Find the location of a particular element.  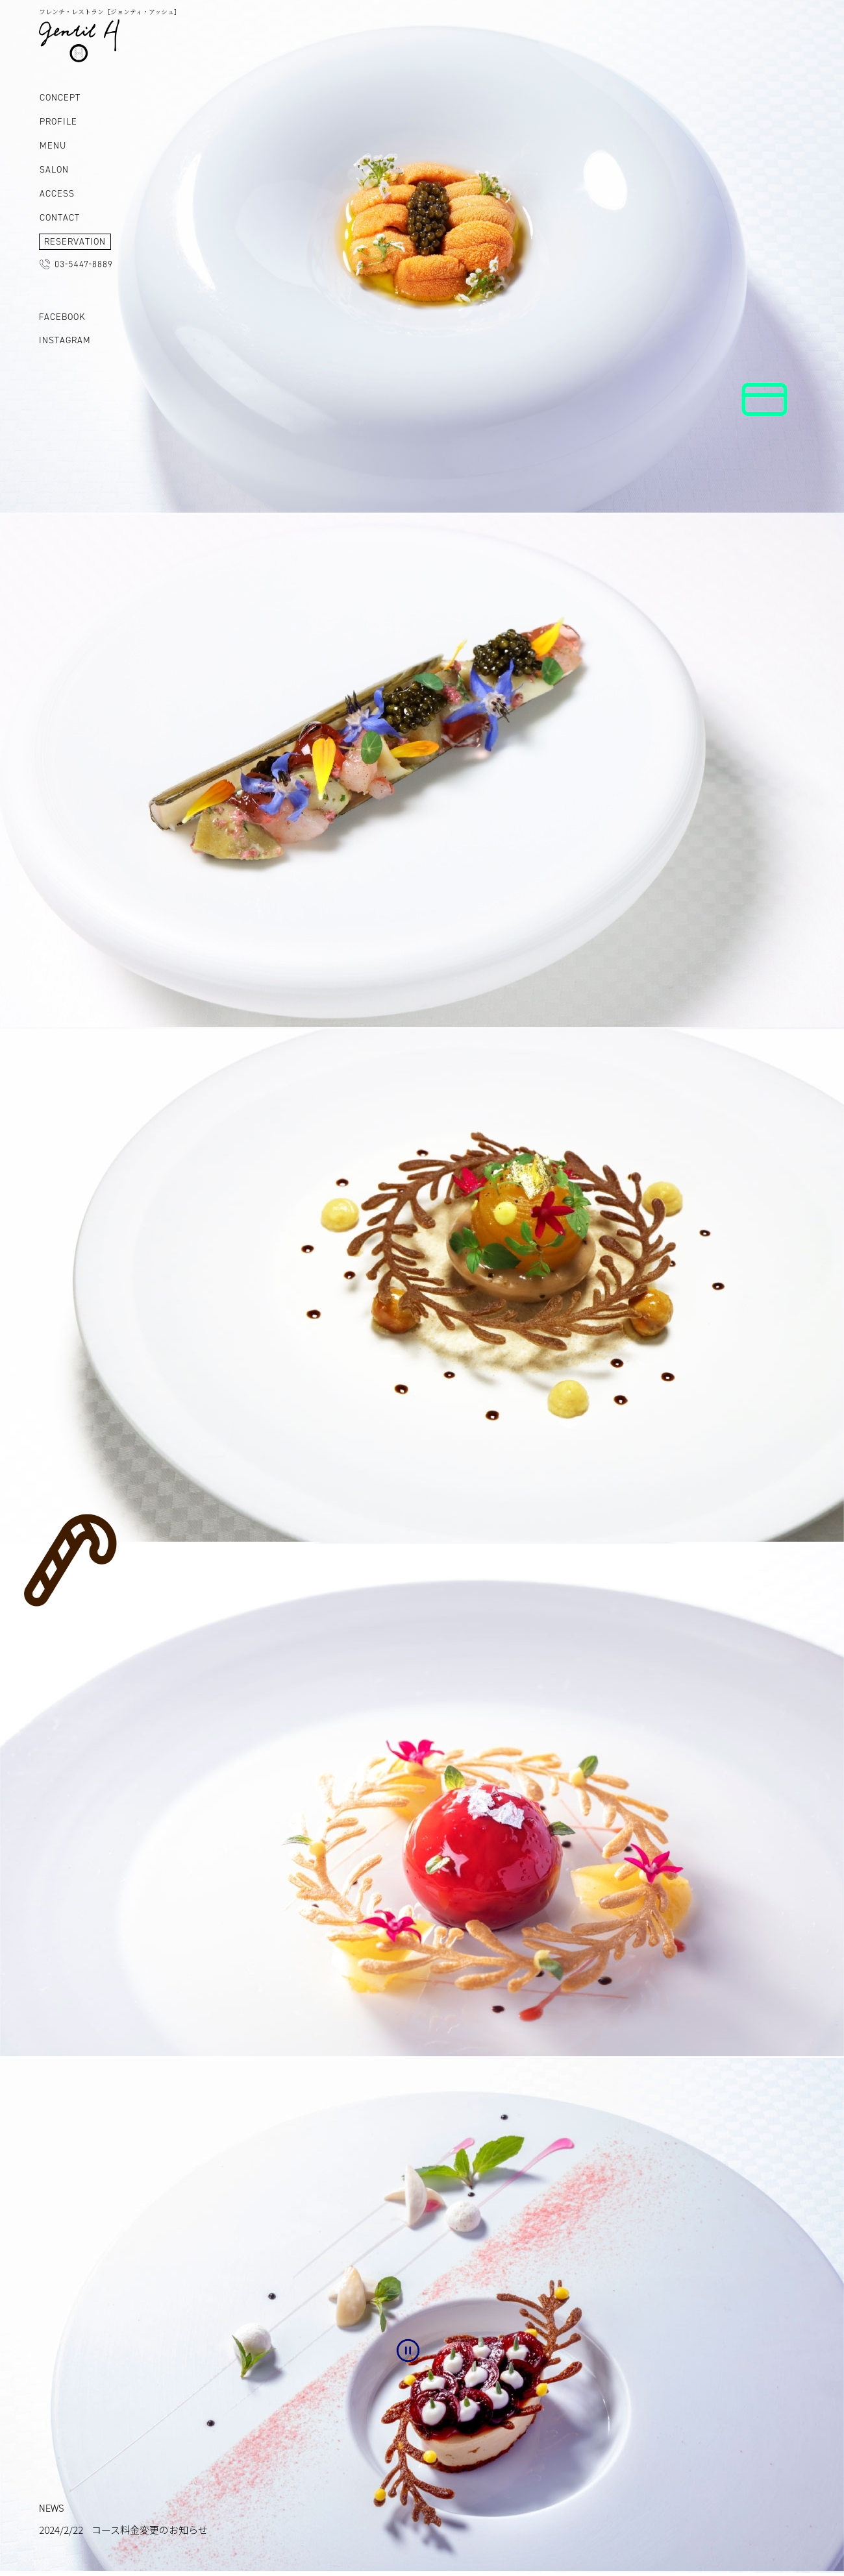

pause media playback is located at coordinates (408, 2350).